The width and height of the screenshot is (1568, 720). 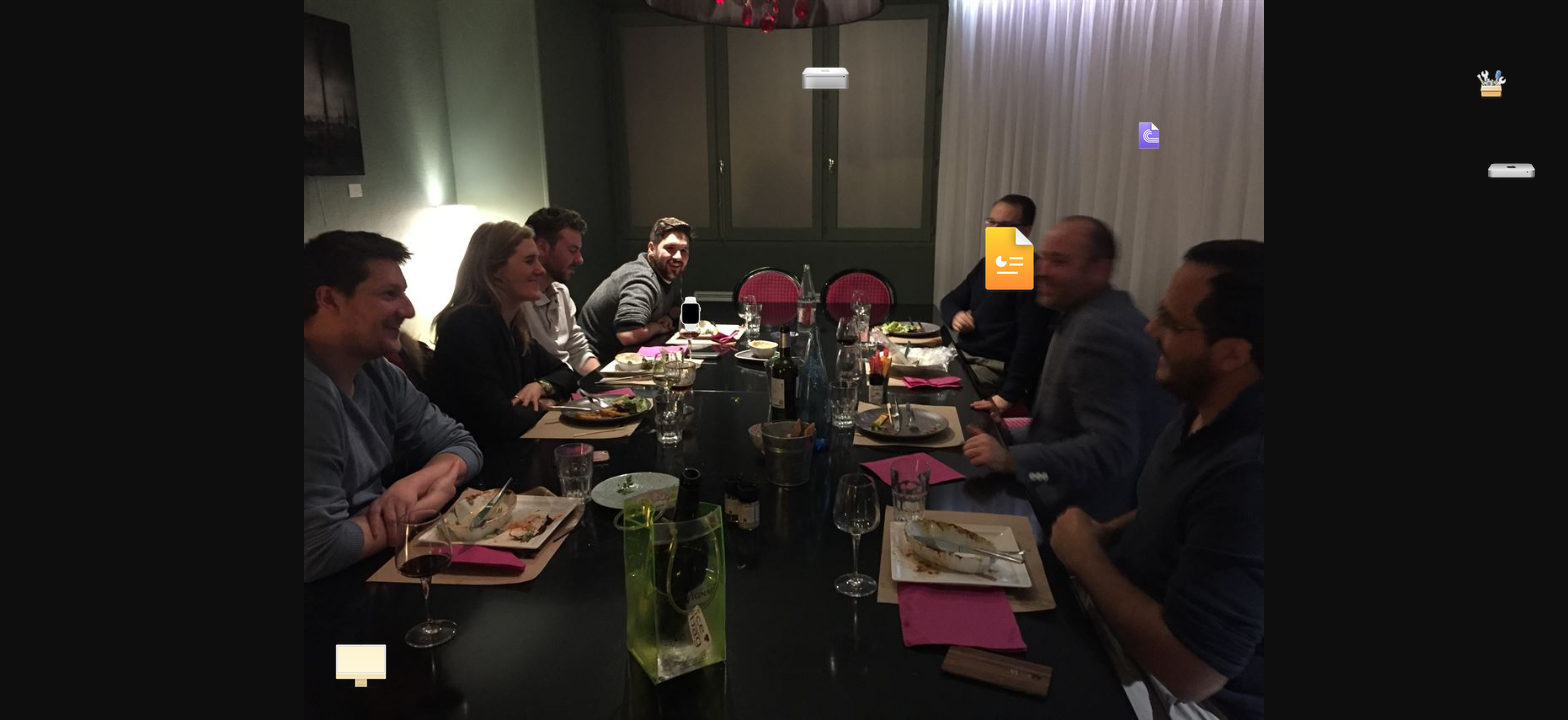 What do you see at coordinates (825, 74) in the screenshot?
I see `represents a mac mini device in system settings` at bounding box center [825, 74].